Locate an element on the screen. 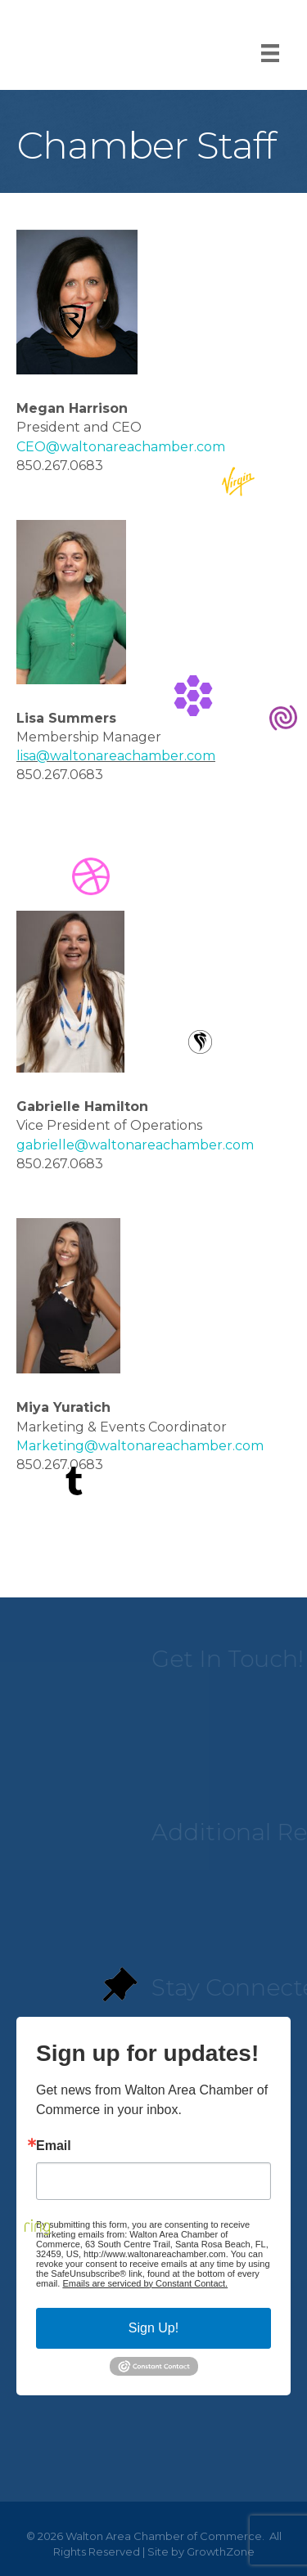 This screenshot has height=2576, width=307. open CapRover dashboard is located at coordinates (200, 1042).